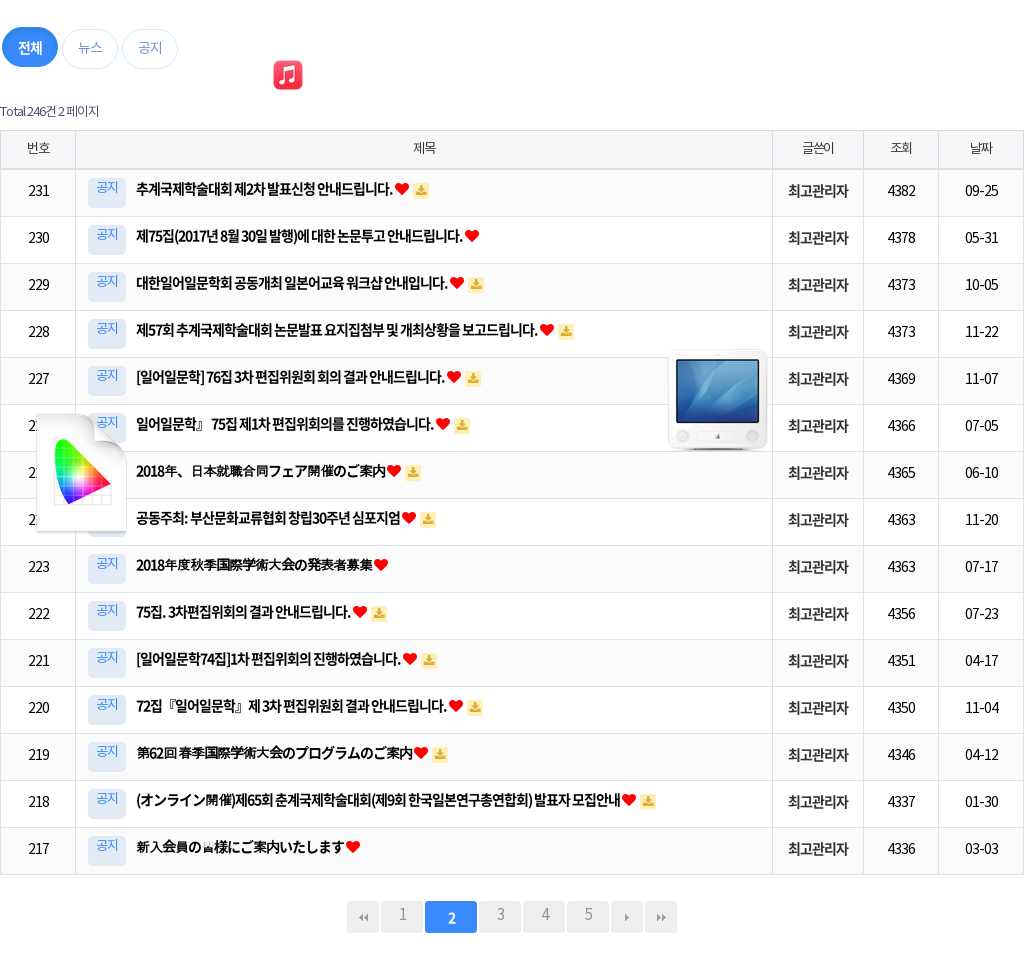  Describe the element at coordinates (717, 400) in the screenshot. I see `represents an apple emac computer` at that location.